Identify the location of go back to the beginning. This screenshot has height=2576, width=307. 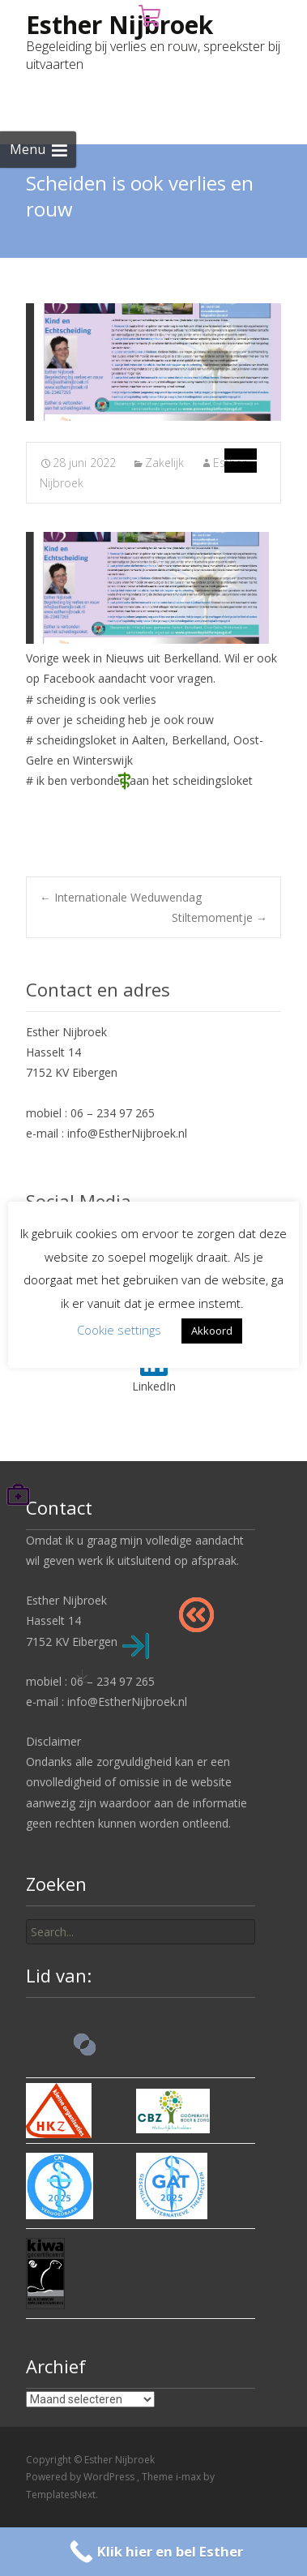
(196, 1614).